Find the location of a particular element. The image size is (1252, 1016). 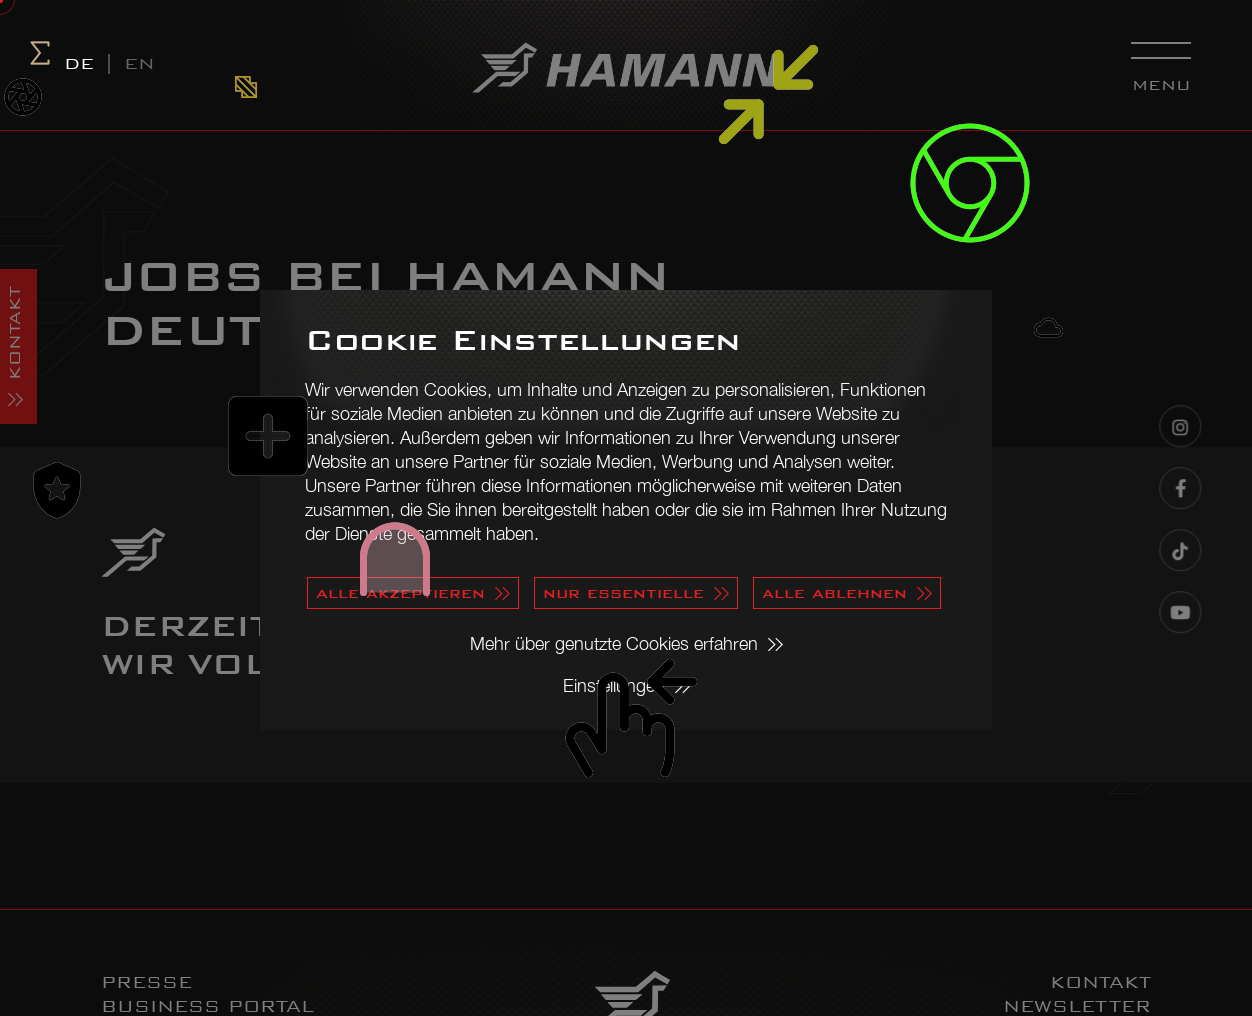

add a new item or content is located at coordinates (268, 436).